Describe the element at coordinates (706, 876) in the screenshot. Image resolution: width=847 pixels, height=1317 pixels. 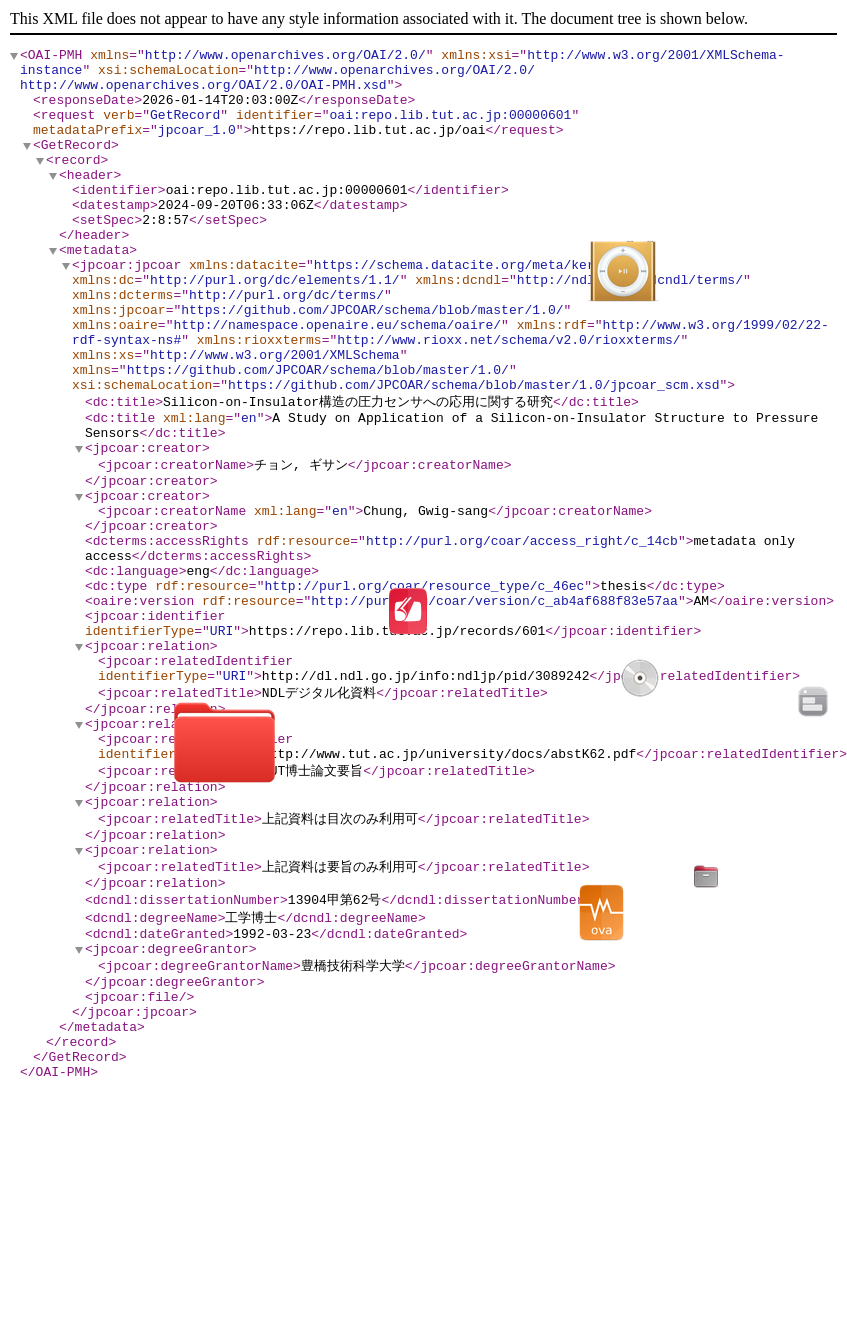
I see `open the file manager application` at that location.